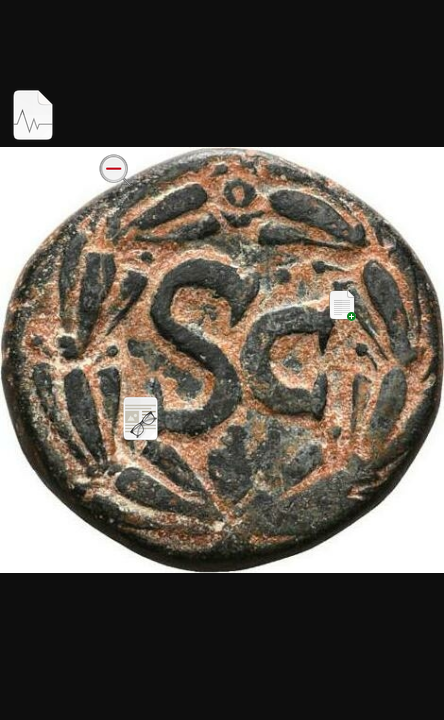 The image size is (444, 720). What do you see at coordinates (342, 305) in the screenshot?
I see `create a new document` at bounding box center [342, 305].